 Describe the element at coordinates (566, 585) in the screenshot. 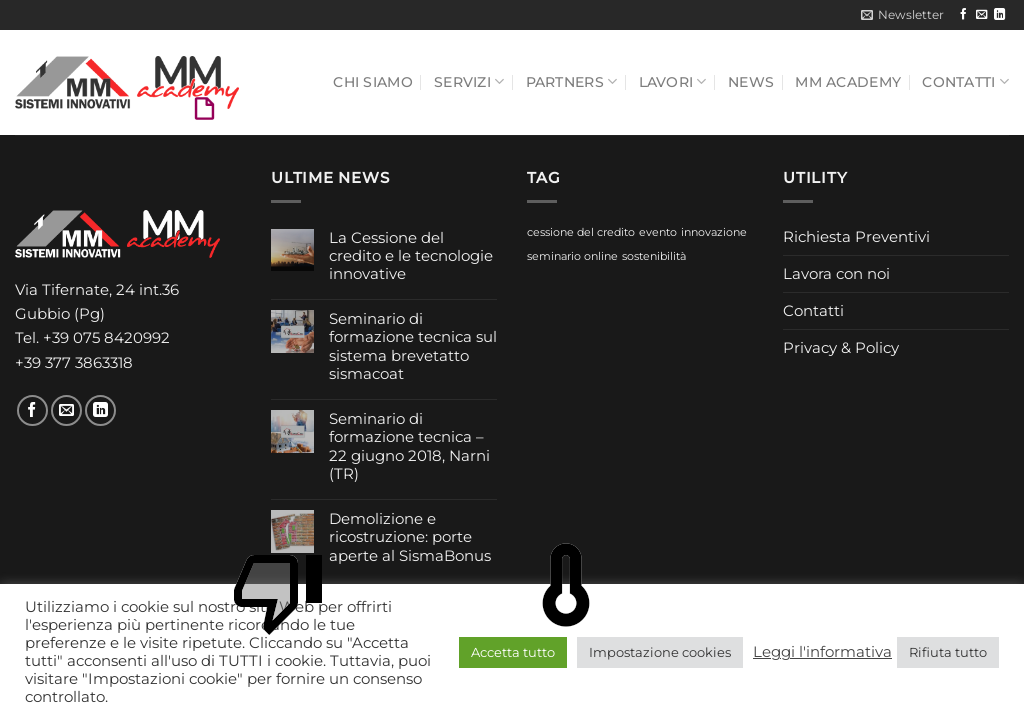

I see `indicates high temperature or maximum heat level` at that location.